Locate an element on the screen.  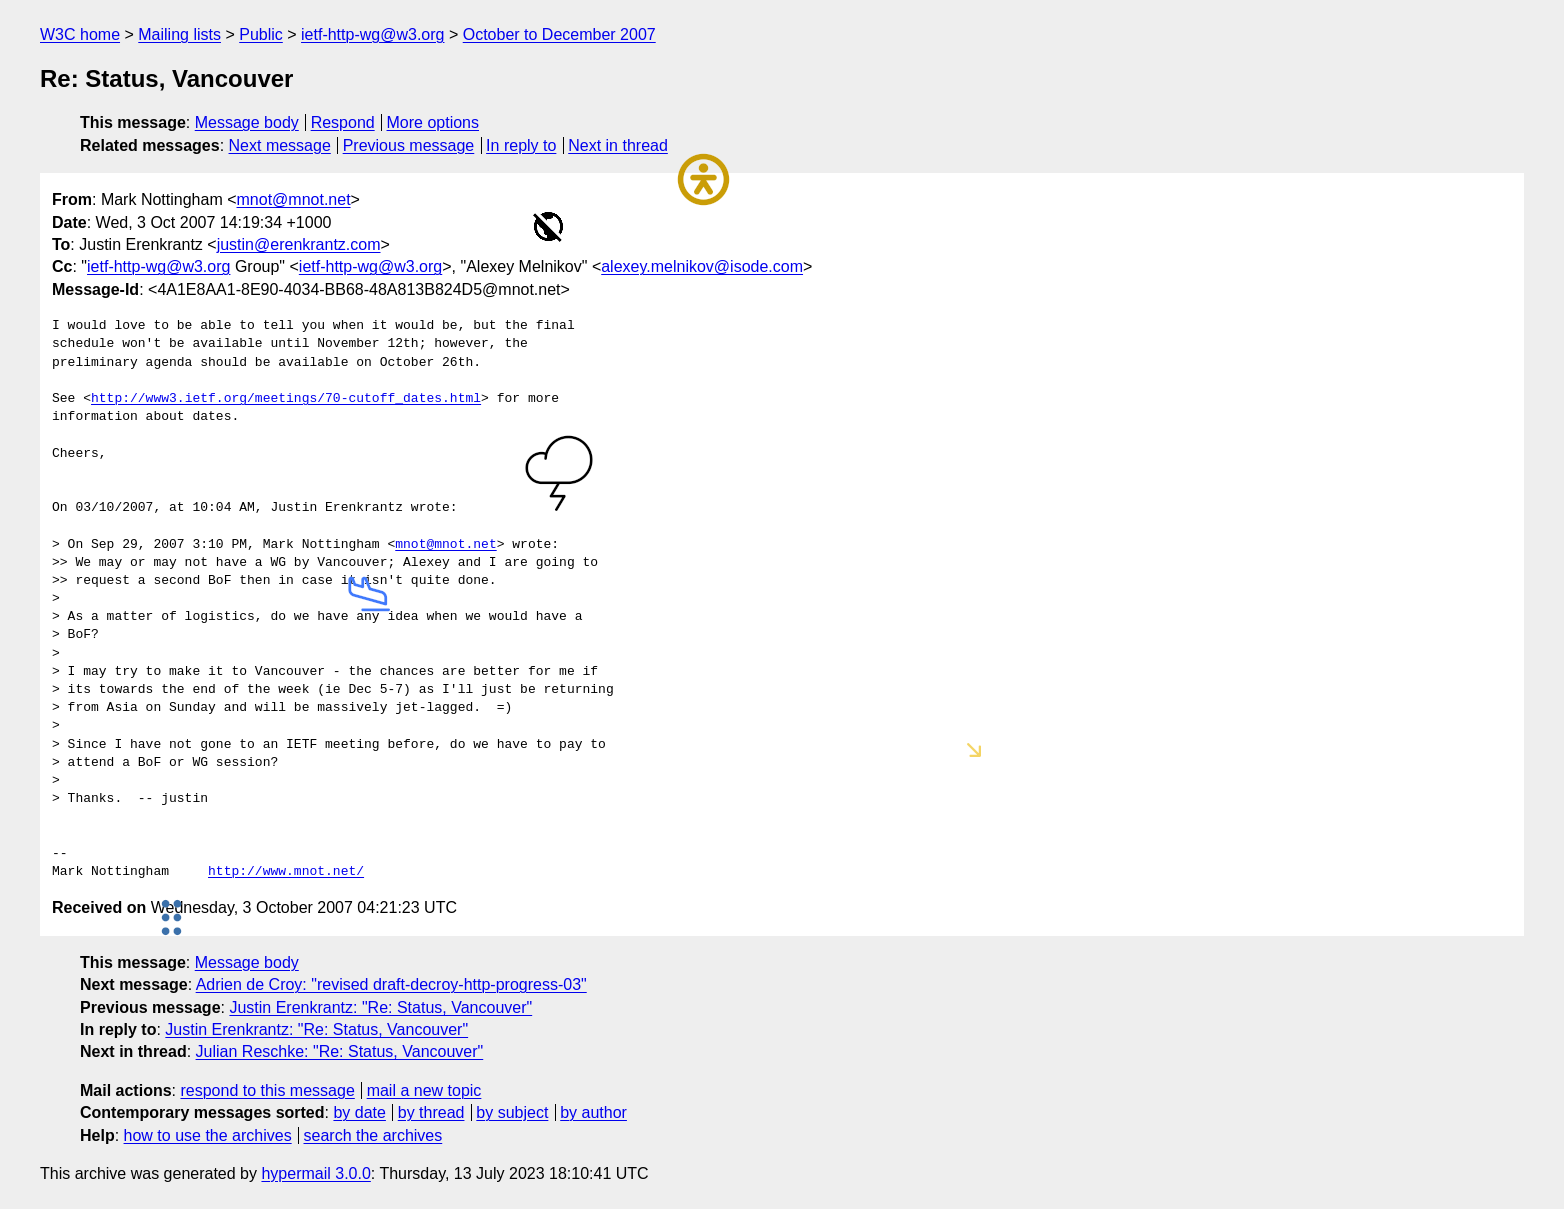
navigate to the next item below is located at coordinates (974, 750).